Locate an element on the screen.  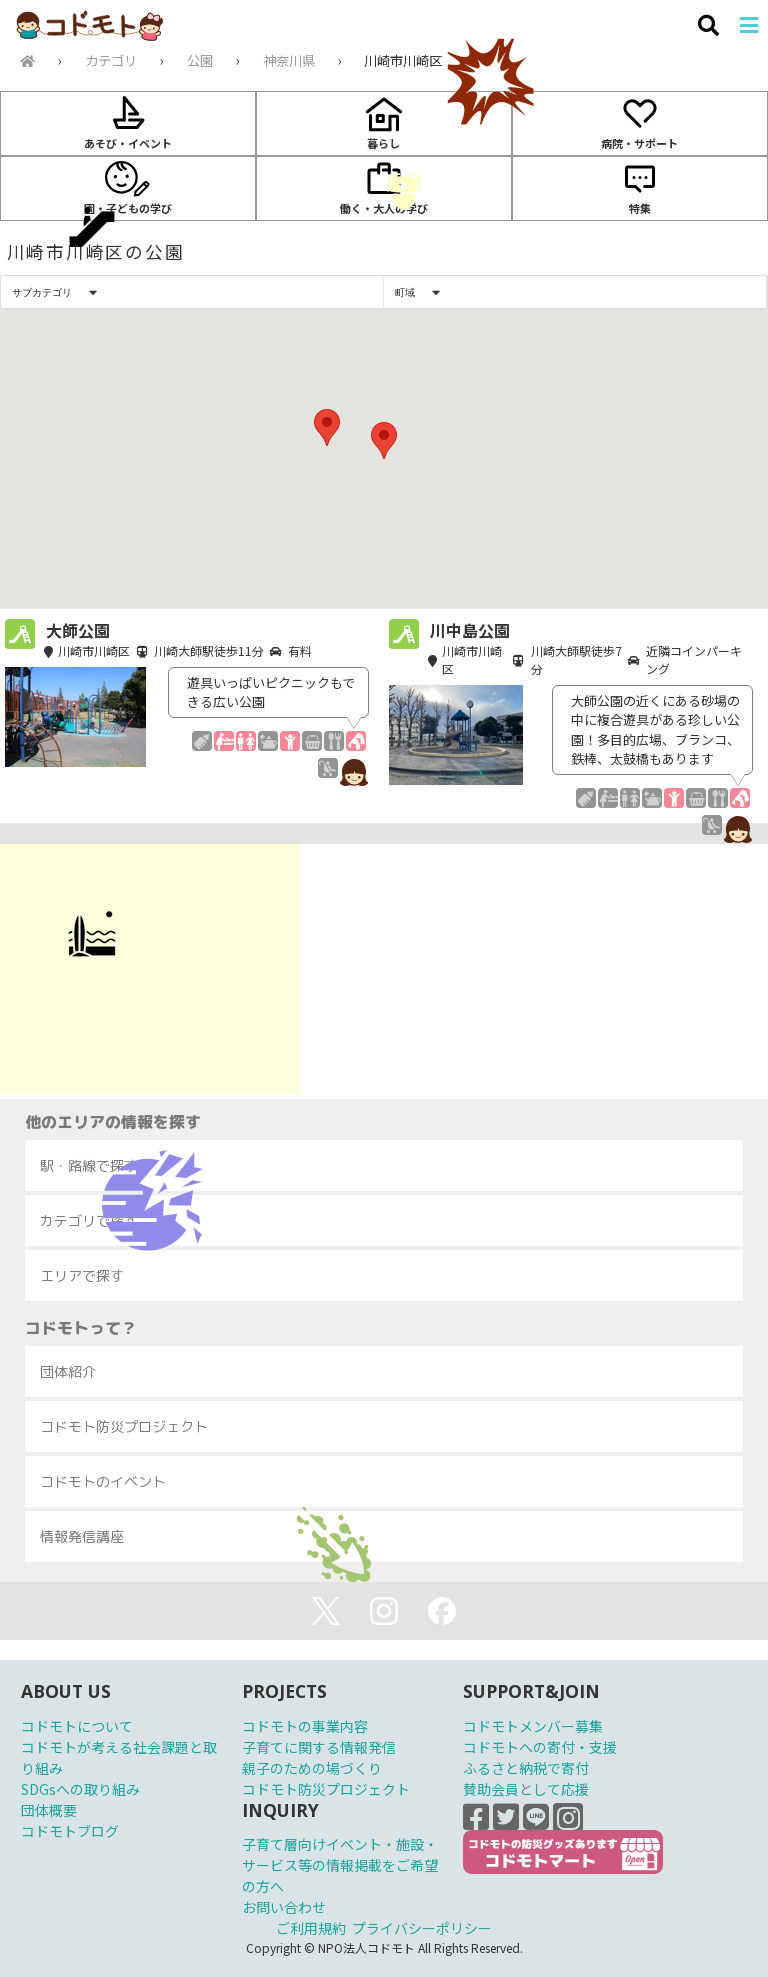
indicates catastrophic event or destruction in gameplay is located at coordinates (152, 1200).